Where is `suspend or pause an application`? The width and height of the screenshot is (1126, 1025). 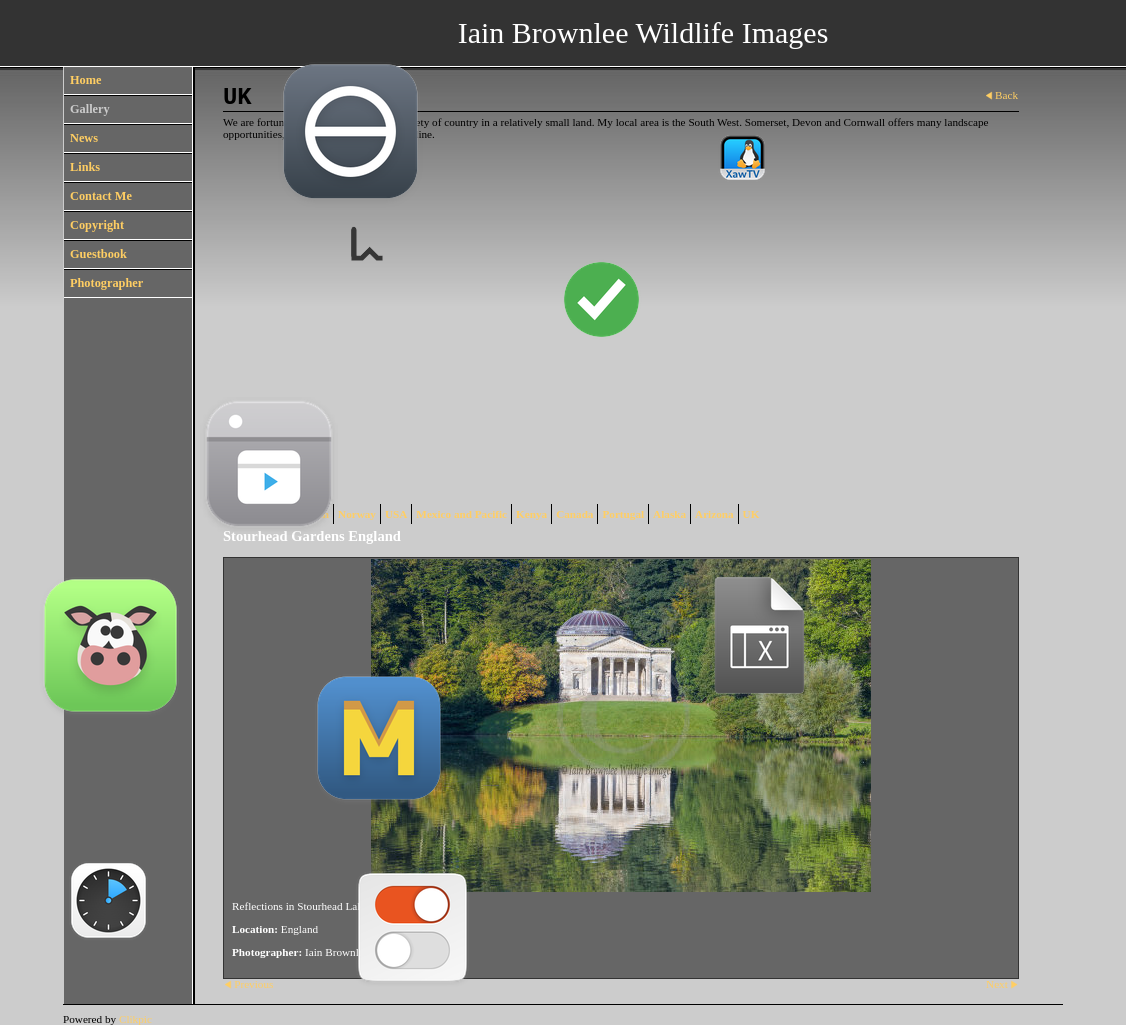
suspend or pause an application is located at coordinates (350, 131).